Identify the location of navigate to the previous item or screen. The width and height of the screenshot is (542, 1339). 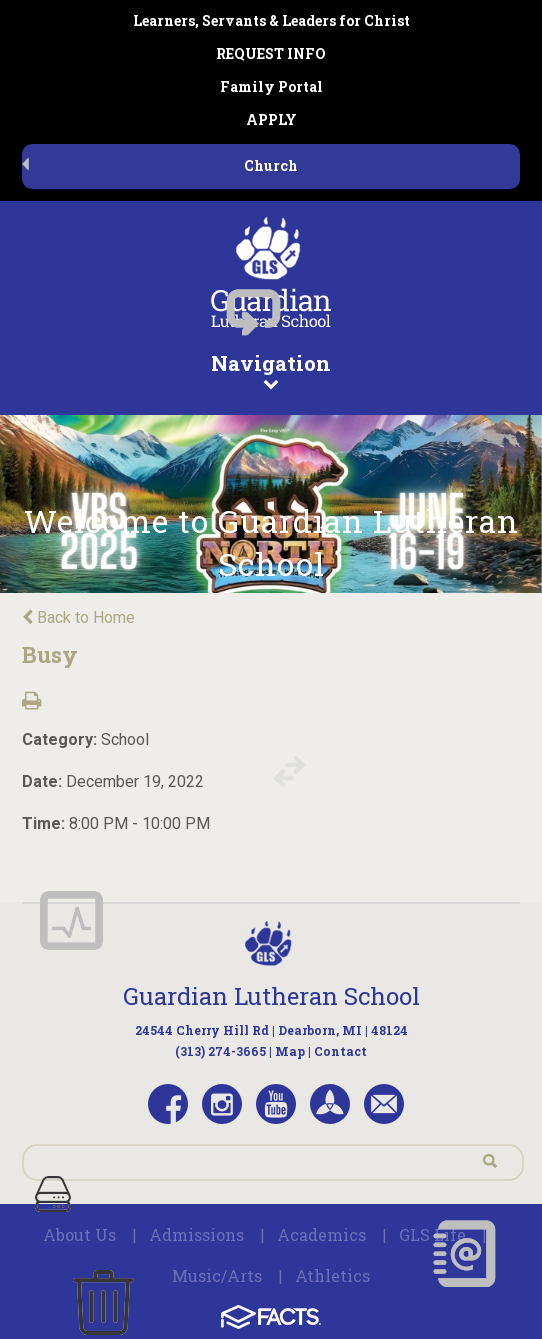
(26, 164).